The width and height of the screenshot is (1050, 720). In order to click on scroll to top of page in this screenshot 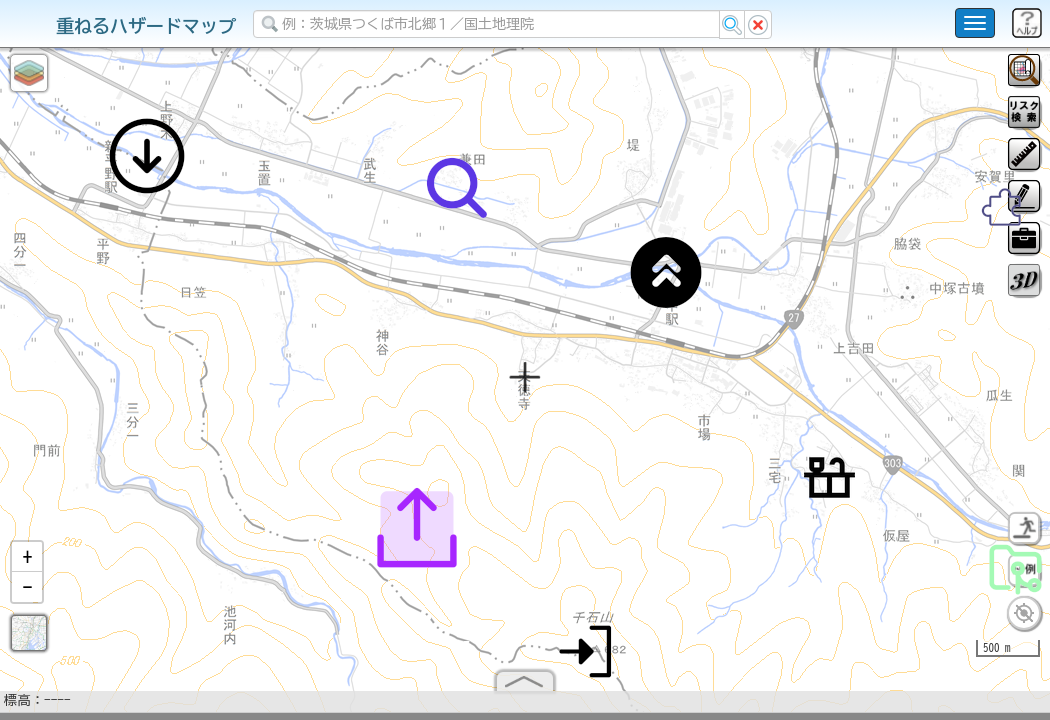, I will do `click(666, 272)`.